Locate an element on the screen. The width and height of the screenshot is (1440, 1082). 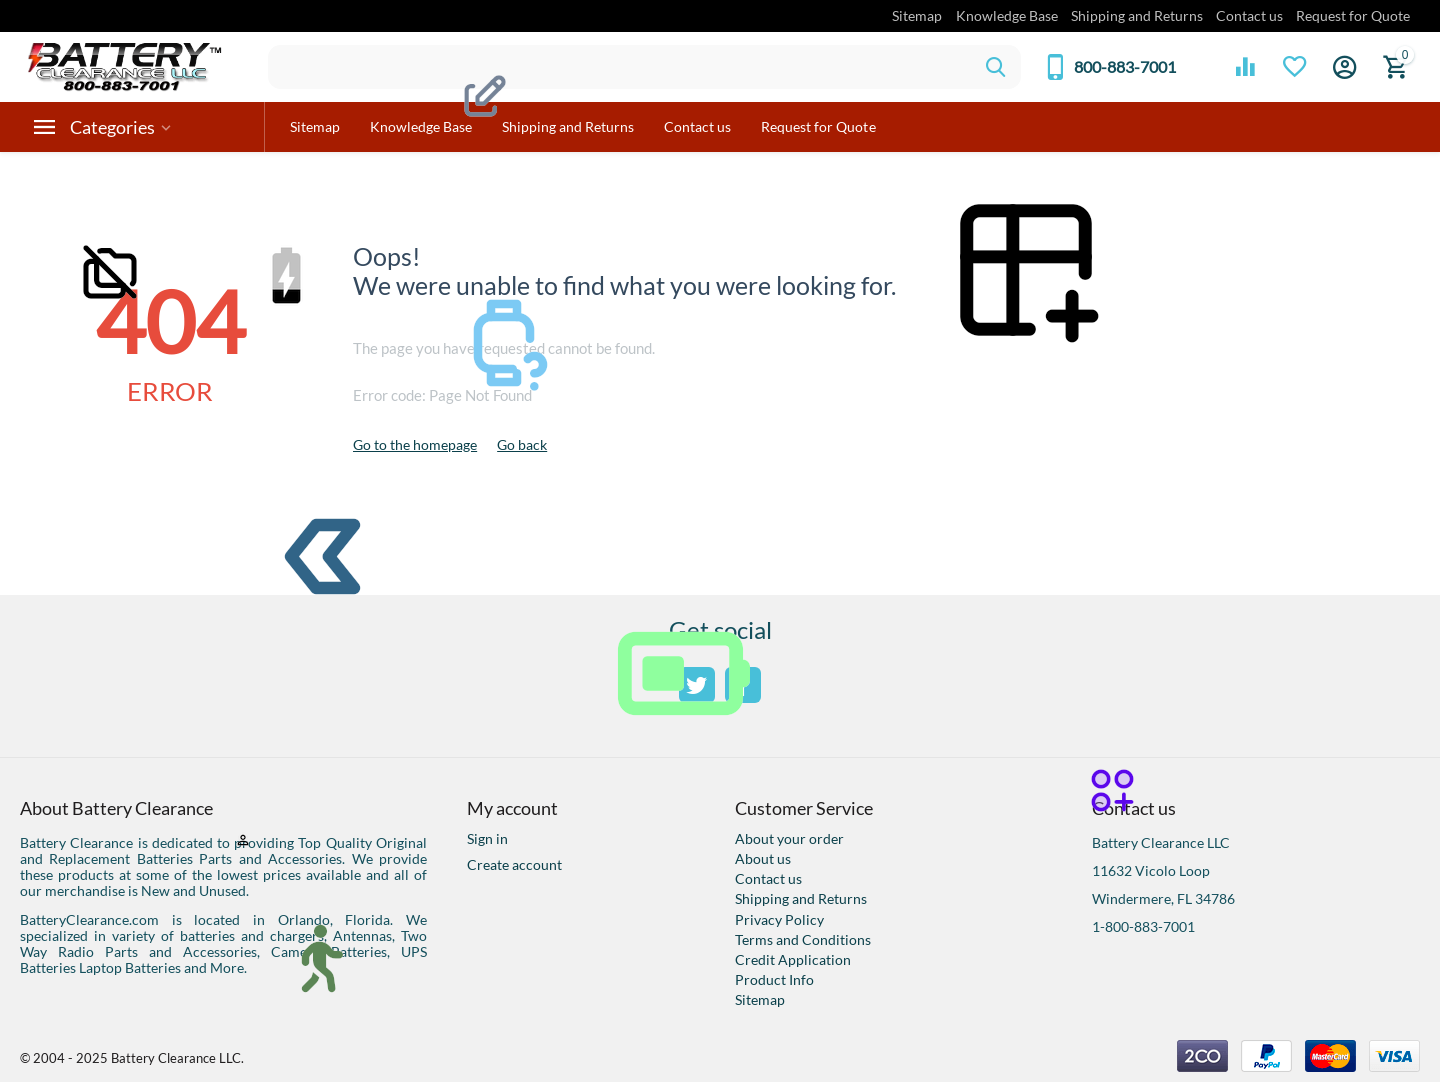
add a new table or spreadsheet is located at coordinates (1026, 270).